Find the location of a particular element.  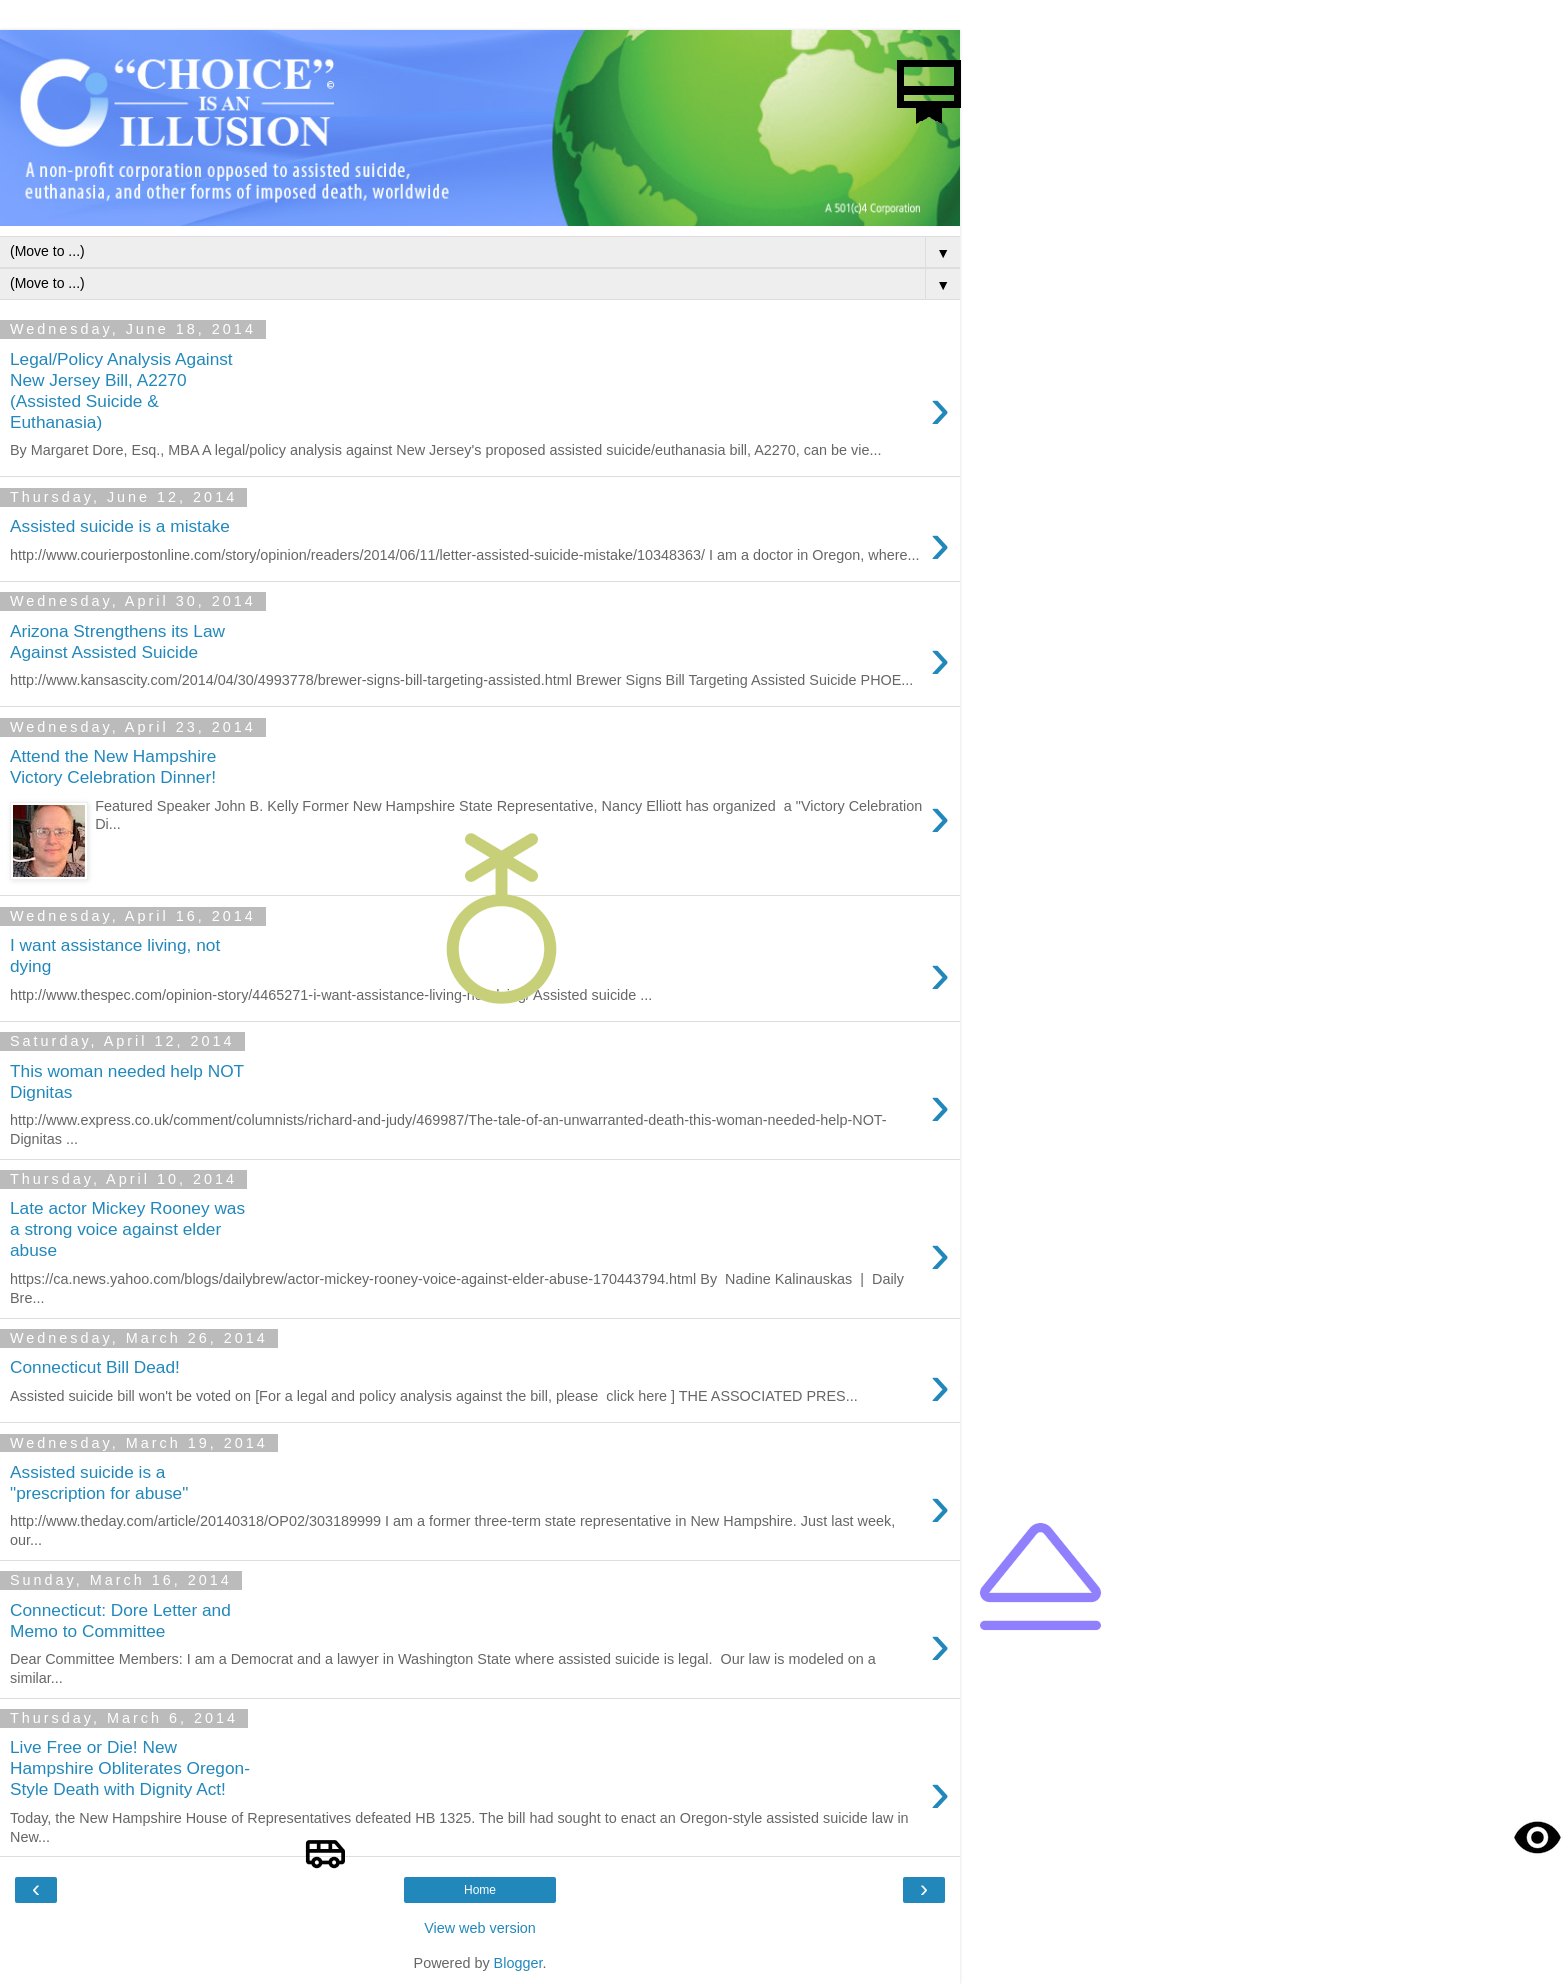

toggle visibility of an item or element is located at coordinates (1537, 1838).